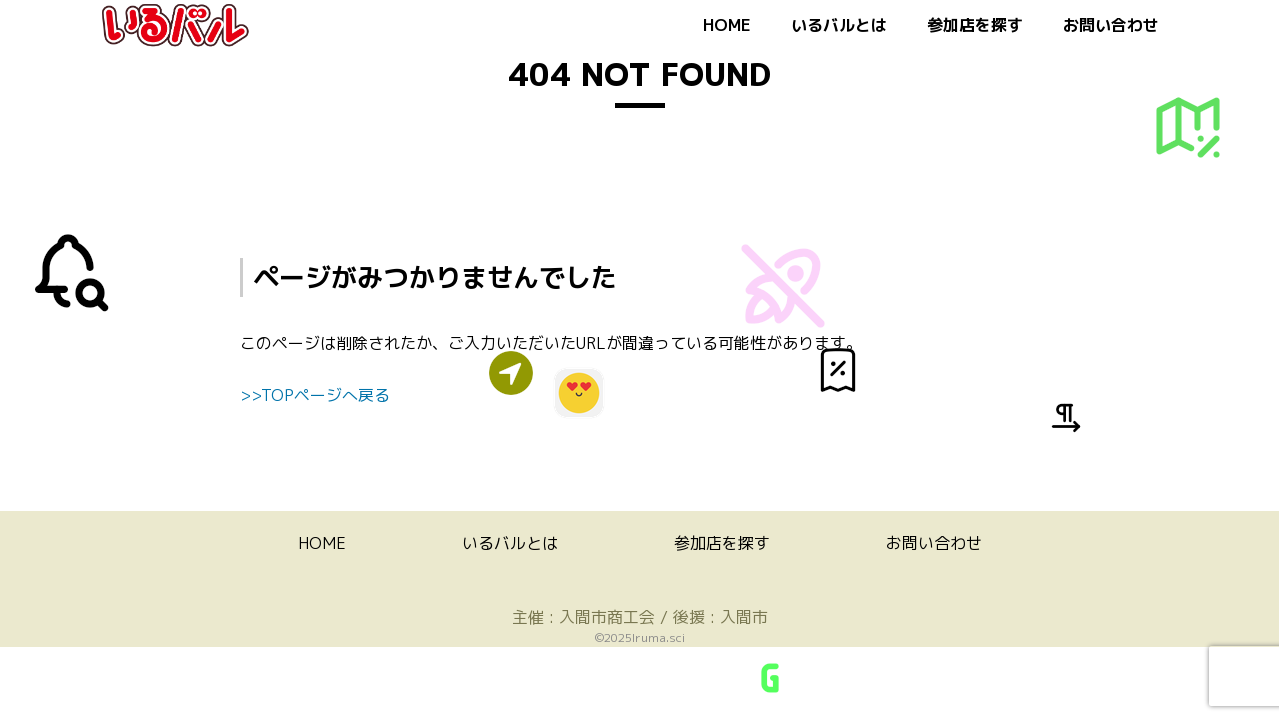  I want to click on move paragraph to the right, so click(1066, 418).